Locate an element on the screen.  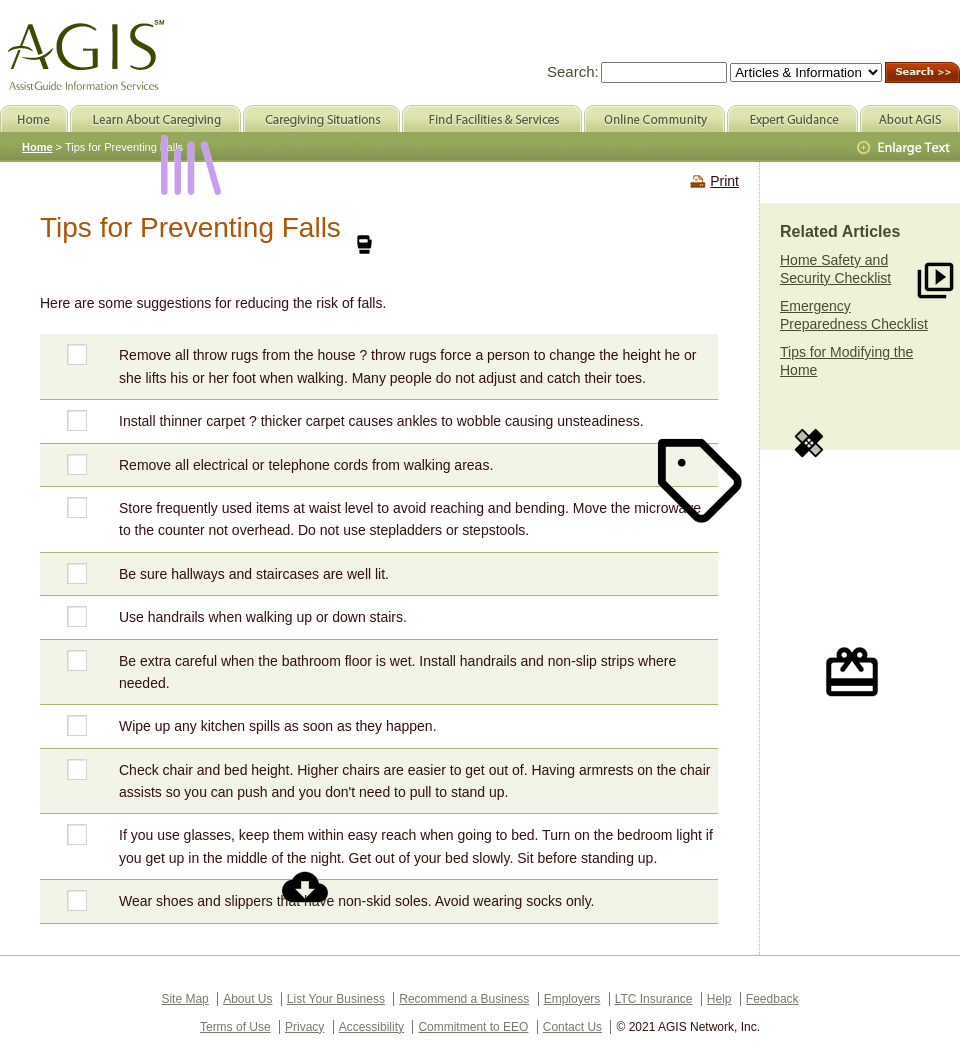
access your video library is located at coordinates (935, 280).